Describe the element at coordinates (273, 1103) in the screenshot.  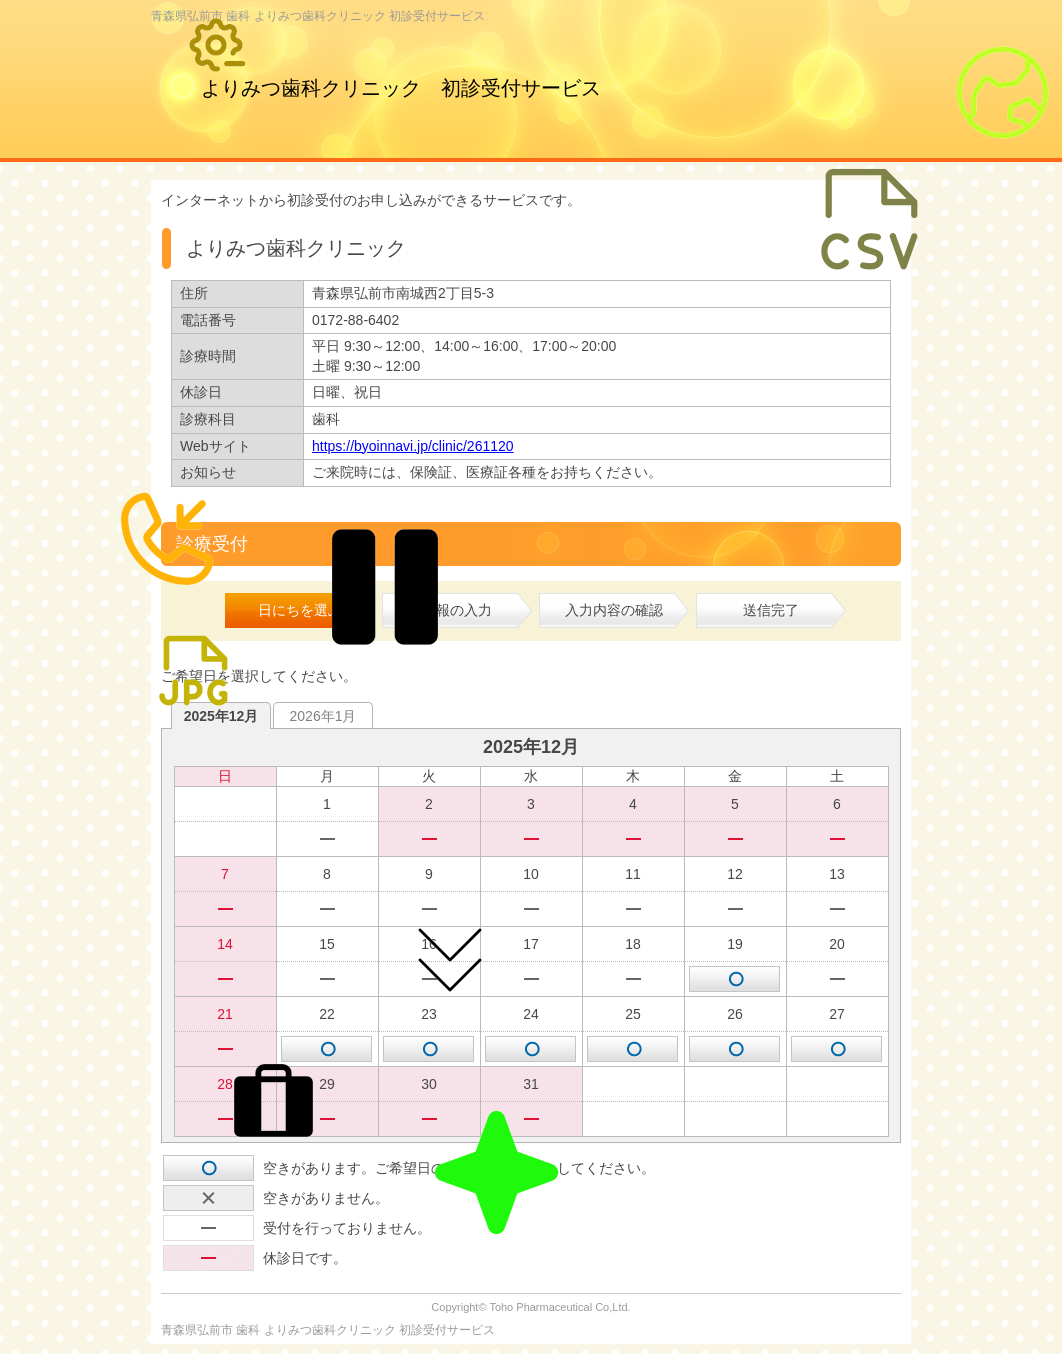
I see `access travel or trip planning features` at that location.